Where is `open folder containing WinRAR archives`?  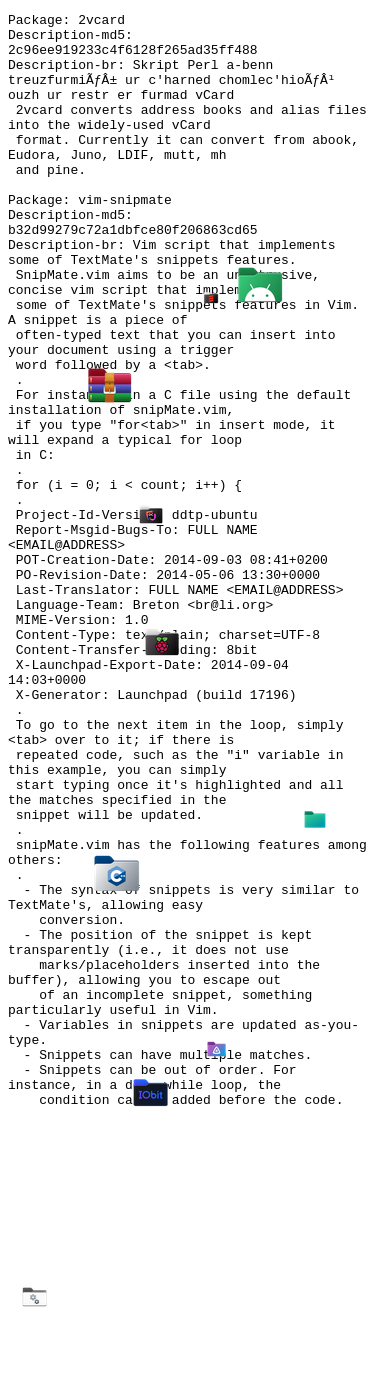
open folder containing WinRAR archives is located at coordinates (109, 386).